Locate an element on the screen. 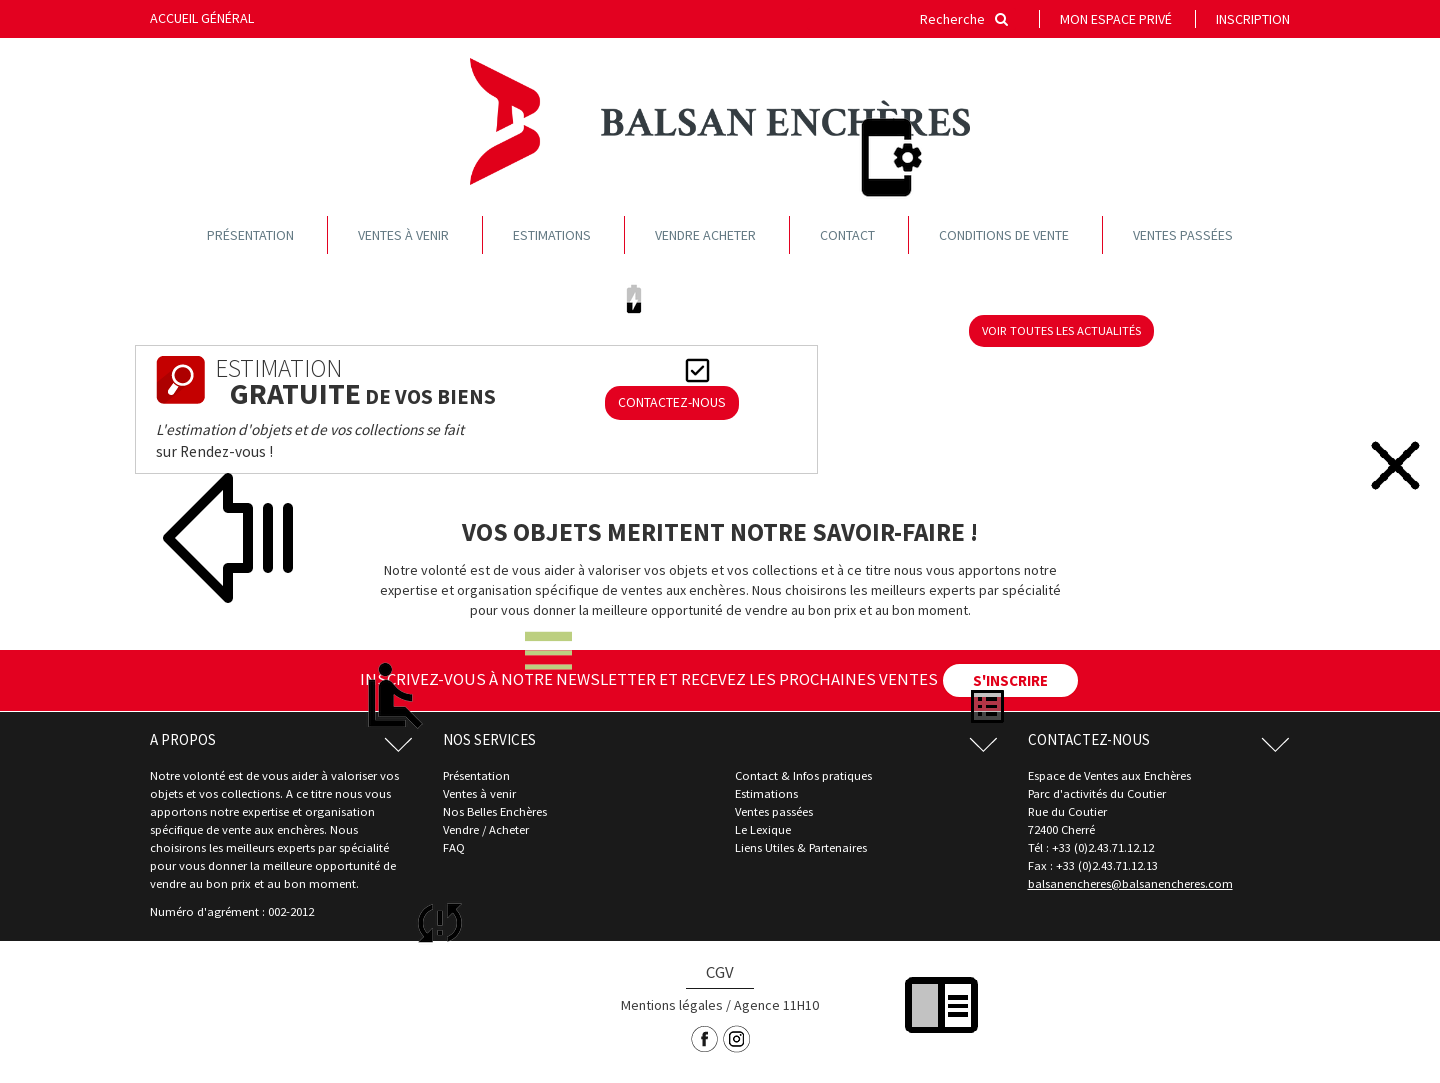 The height and width of the screenshot is (1083, 1440). switch to reader mode for distraction-free reading is located at coordinates (941, 1003).